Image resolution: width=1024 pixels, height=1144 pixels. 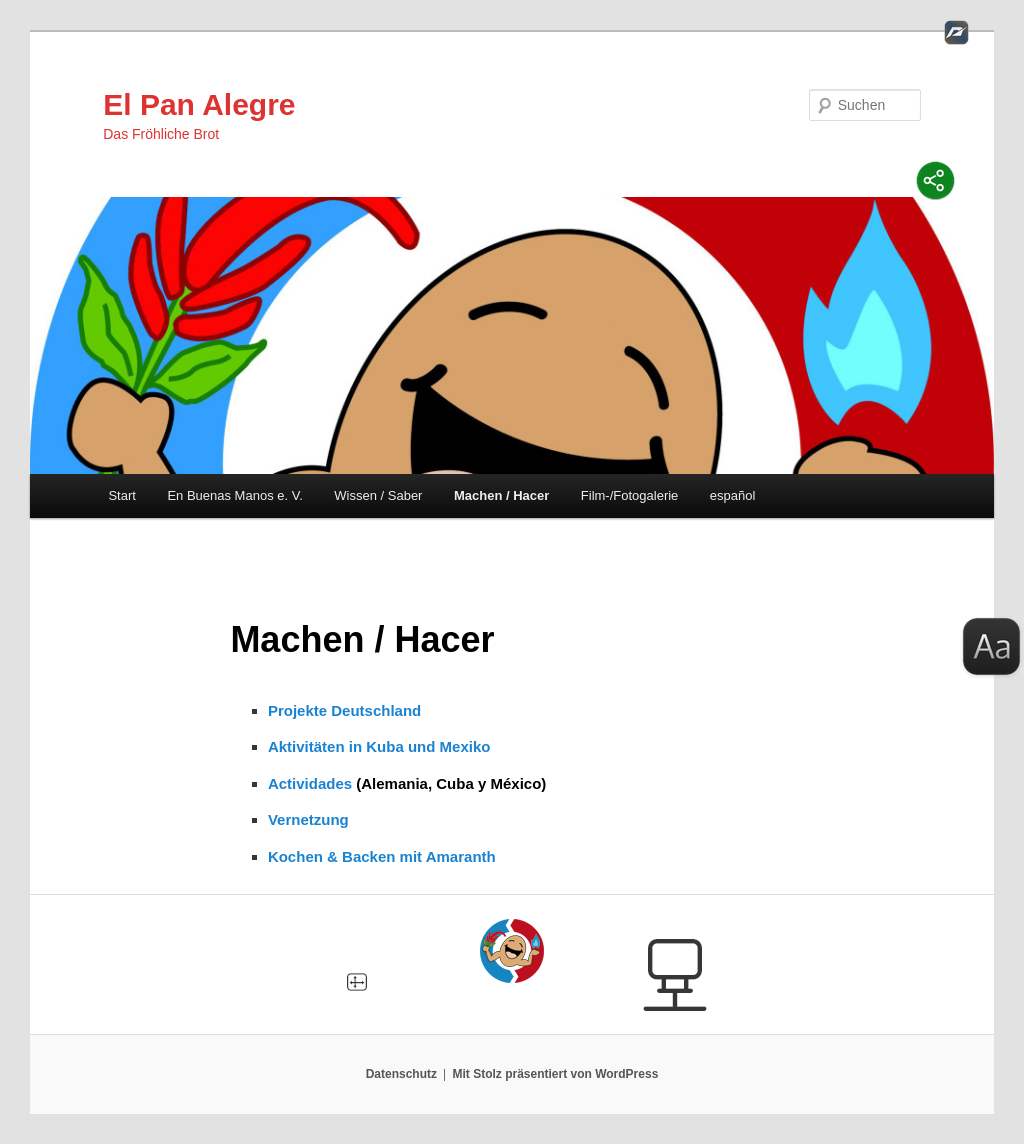 I want to click on indicates a shared file or folder, so click(x=935, y=180).